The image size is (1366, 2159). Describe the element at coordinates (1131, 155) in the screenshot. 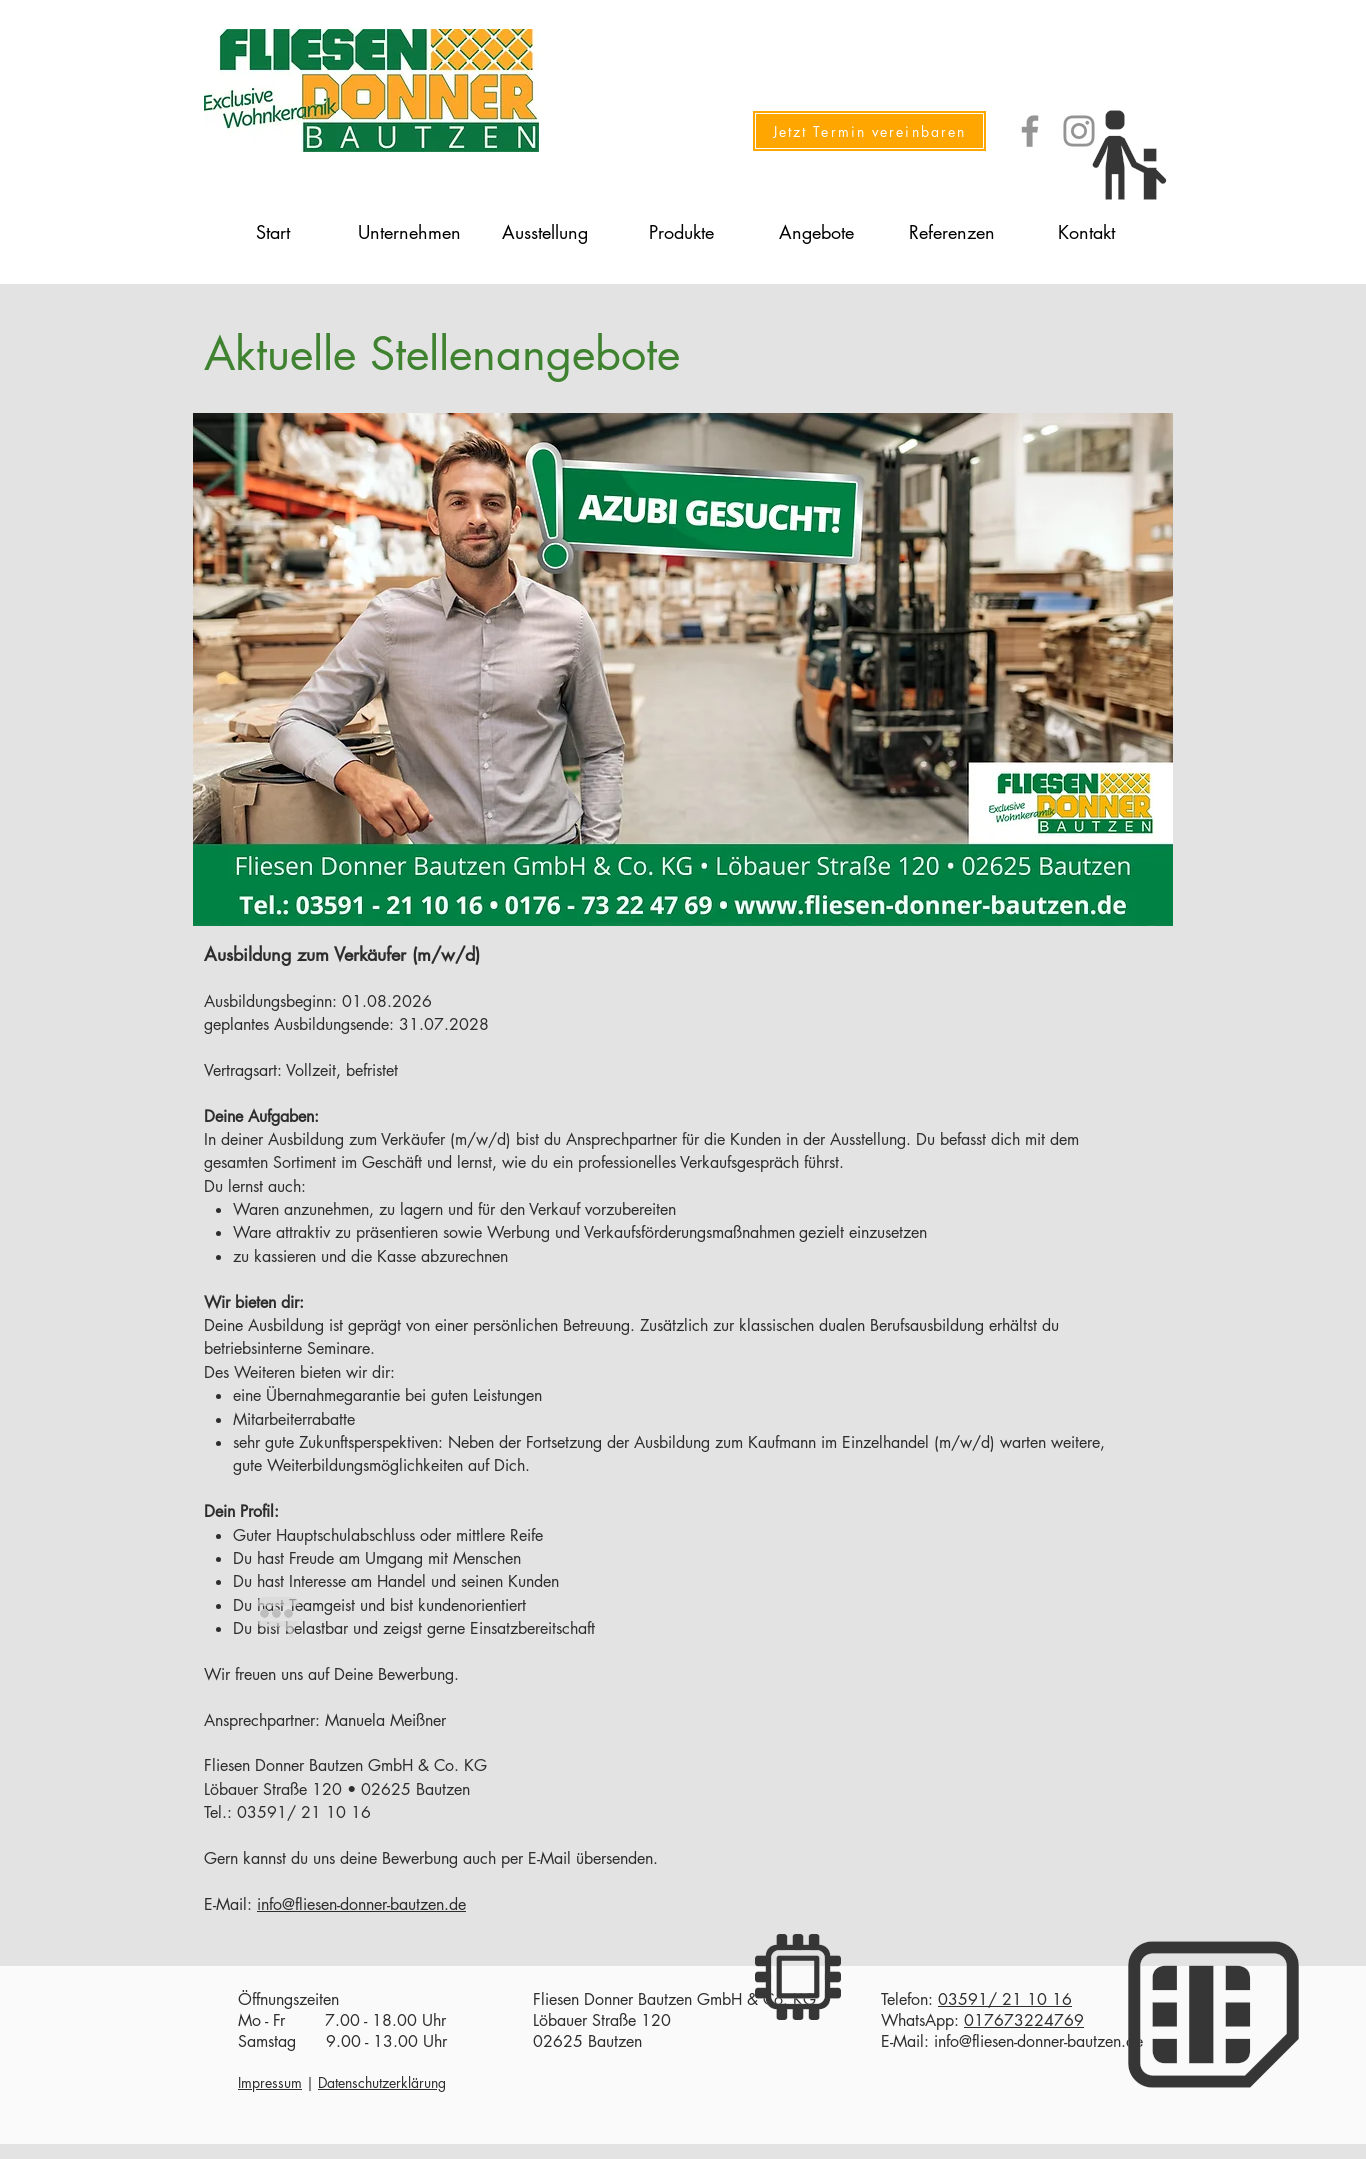

I see `access parental control settings` at that location.